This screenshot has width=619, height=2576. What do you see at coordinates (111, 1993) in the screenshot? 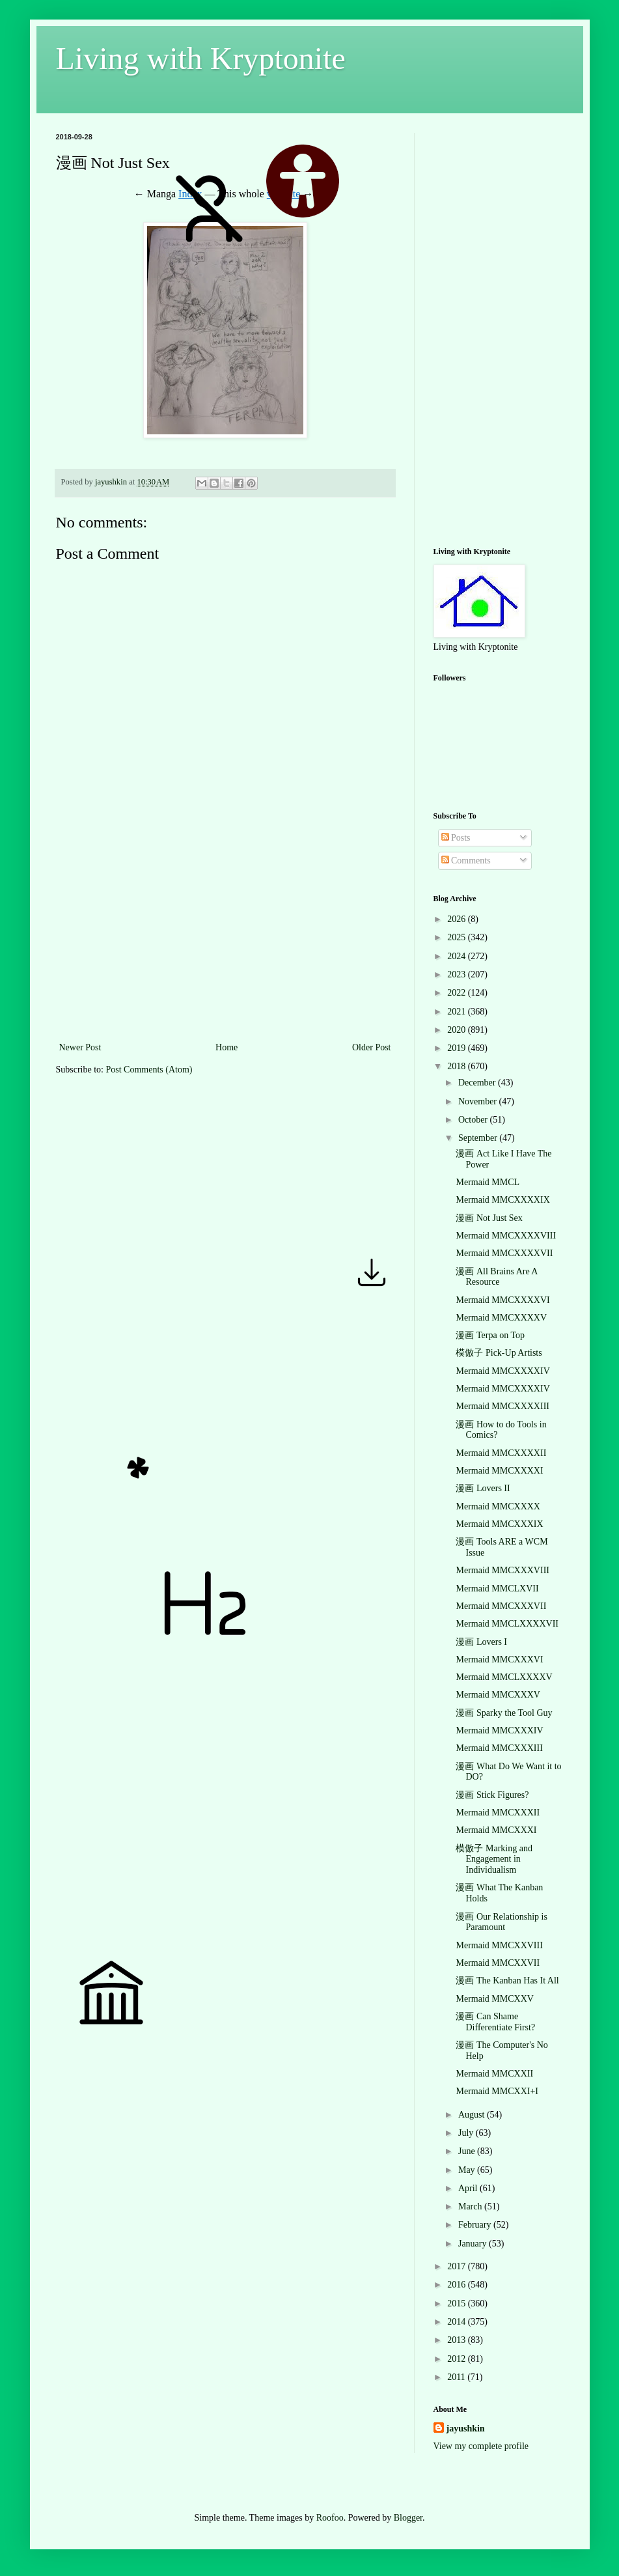
I see `access library or archives` at bounding box center [111, 1993].